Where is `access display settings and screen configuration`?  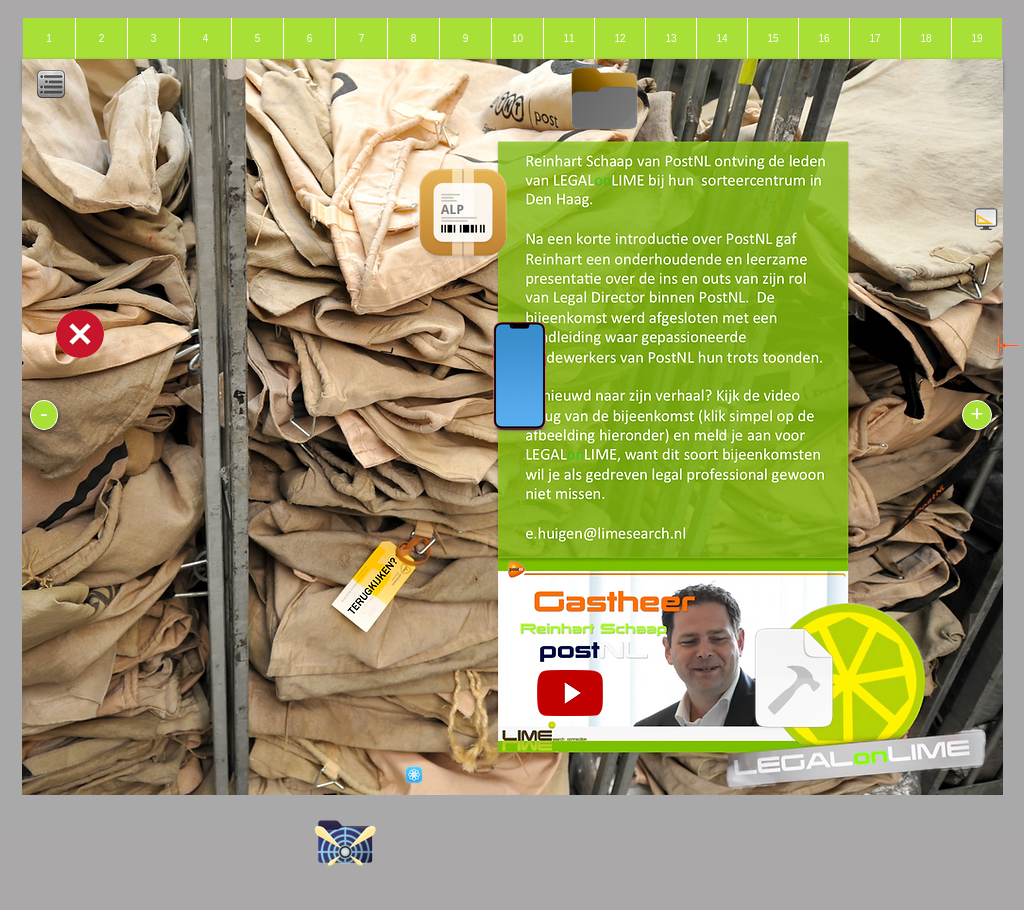
access display settings and screen configuration is located at coordinates (986, 219).